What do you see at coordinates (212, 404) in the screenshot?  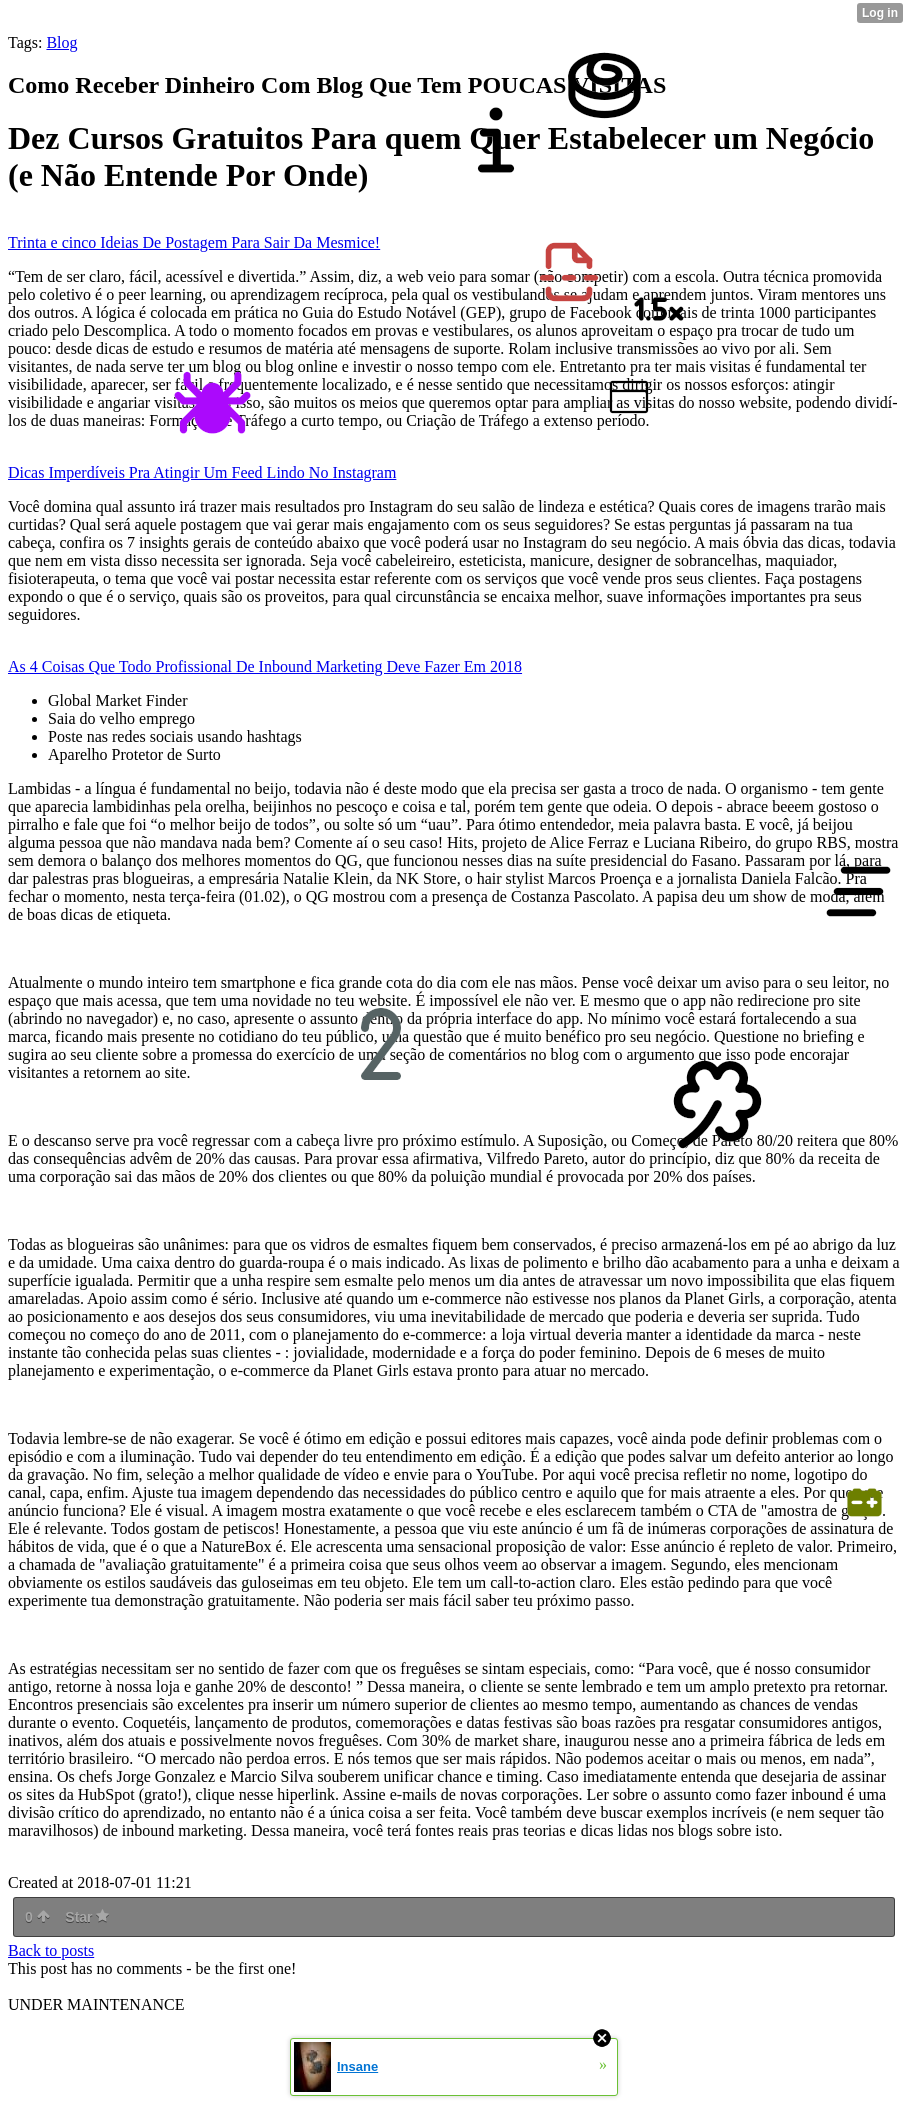 I see `indicates a bug or error in the system` at bounding box center [212, 404].